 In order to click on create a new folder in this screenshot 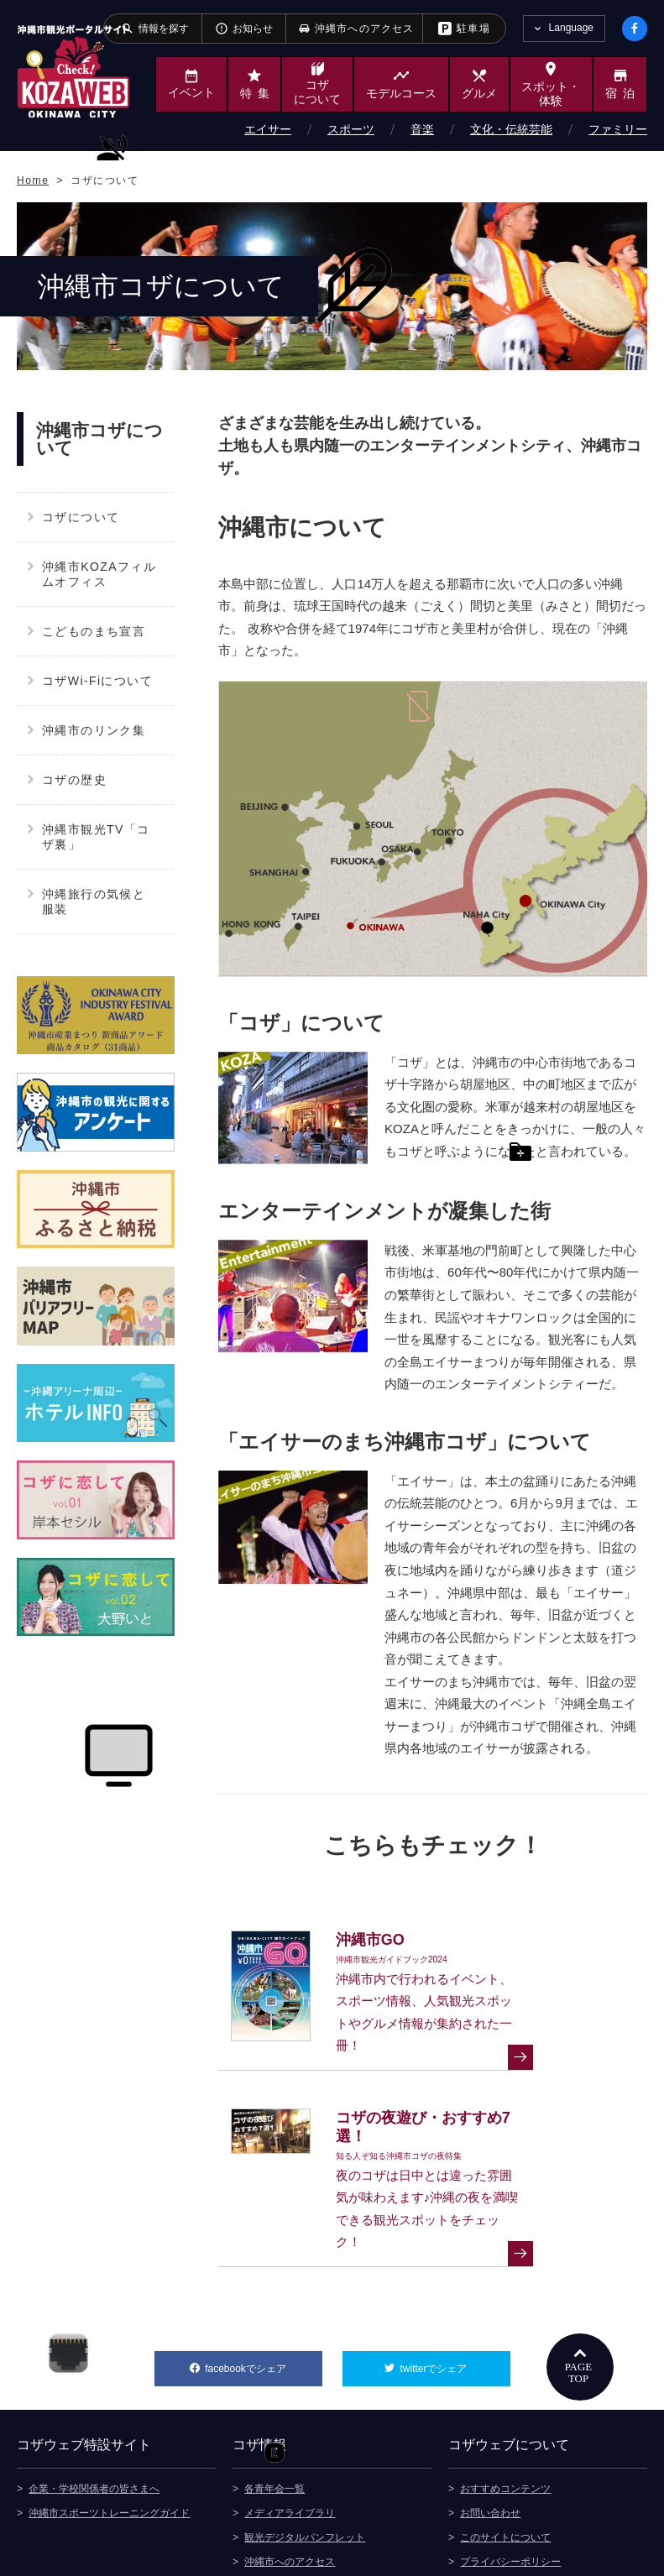, I will do `click(520, 1152)`.